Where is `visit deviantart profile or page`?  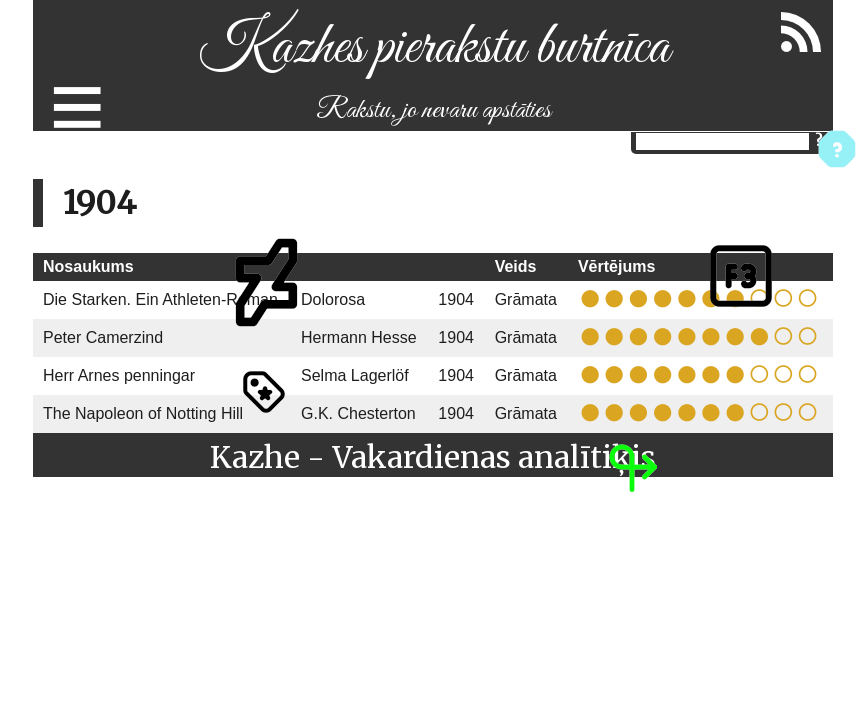 visit deviantart profile or page is located at coordinates (266, 282).